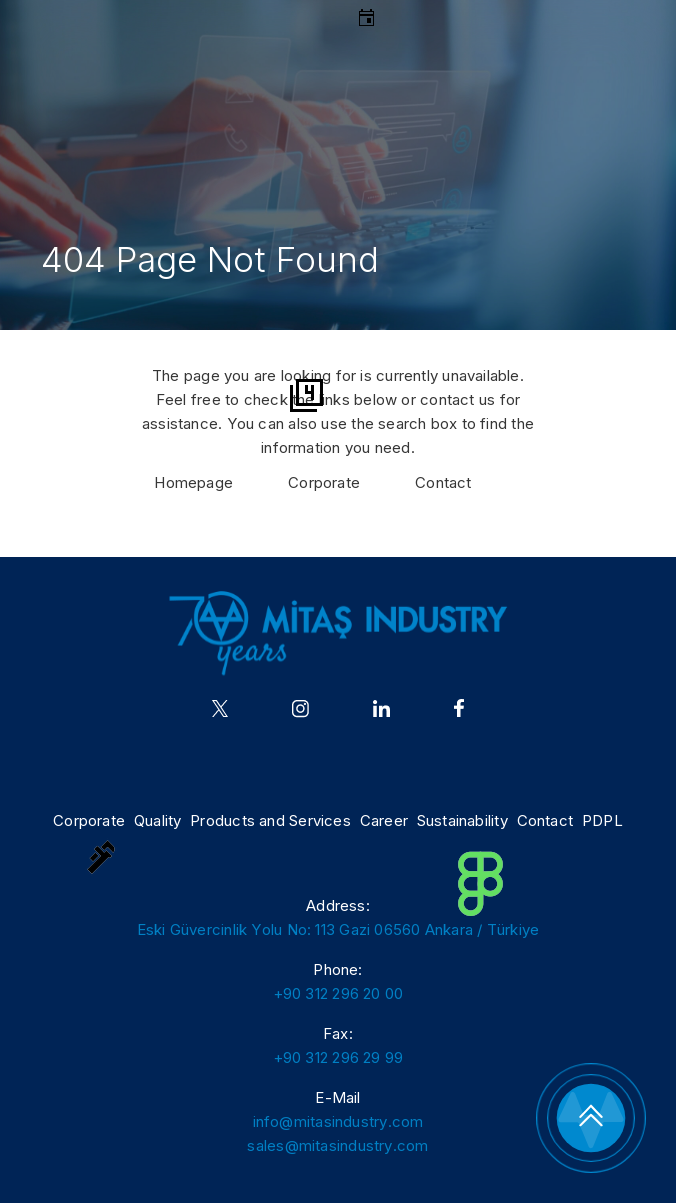  What do you see at coordinates (366, 17) in the screenshot?
I see `view calendar or scheduled events` at bounding box center [366, 17].